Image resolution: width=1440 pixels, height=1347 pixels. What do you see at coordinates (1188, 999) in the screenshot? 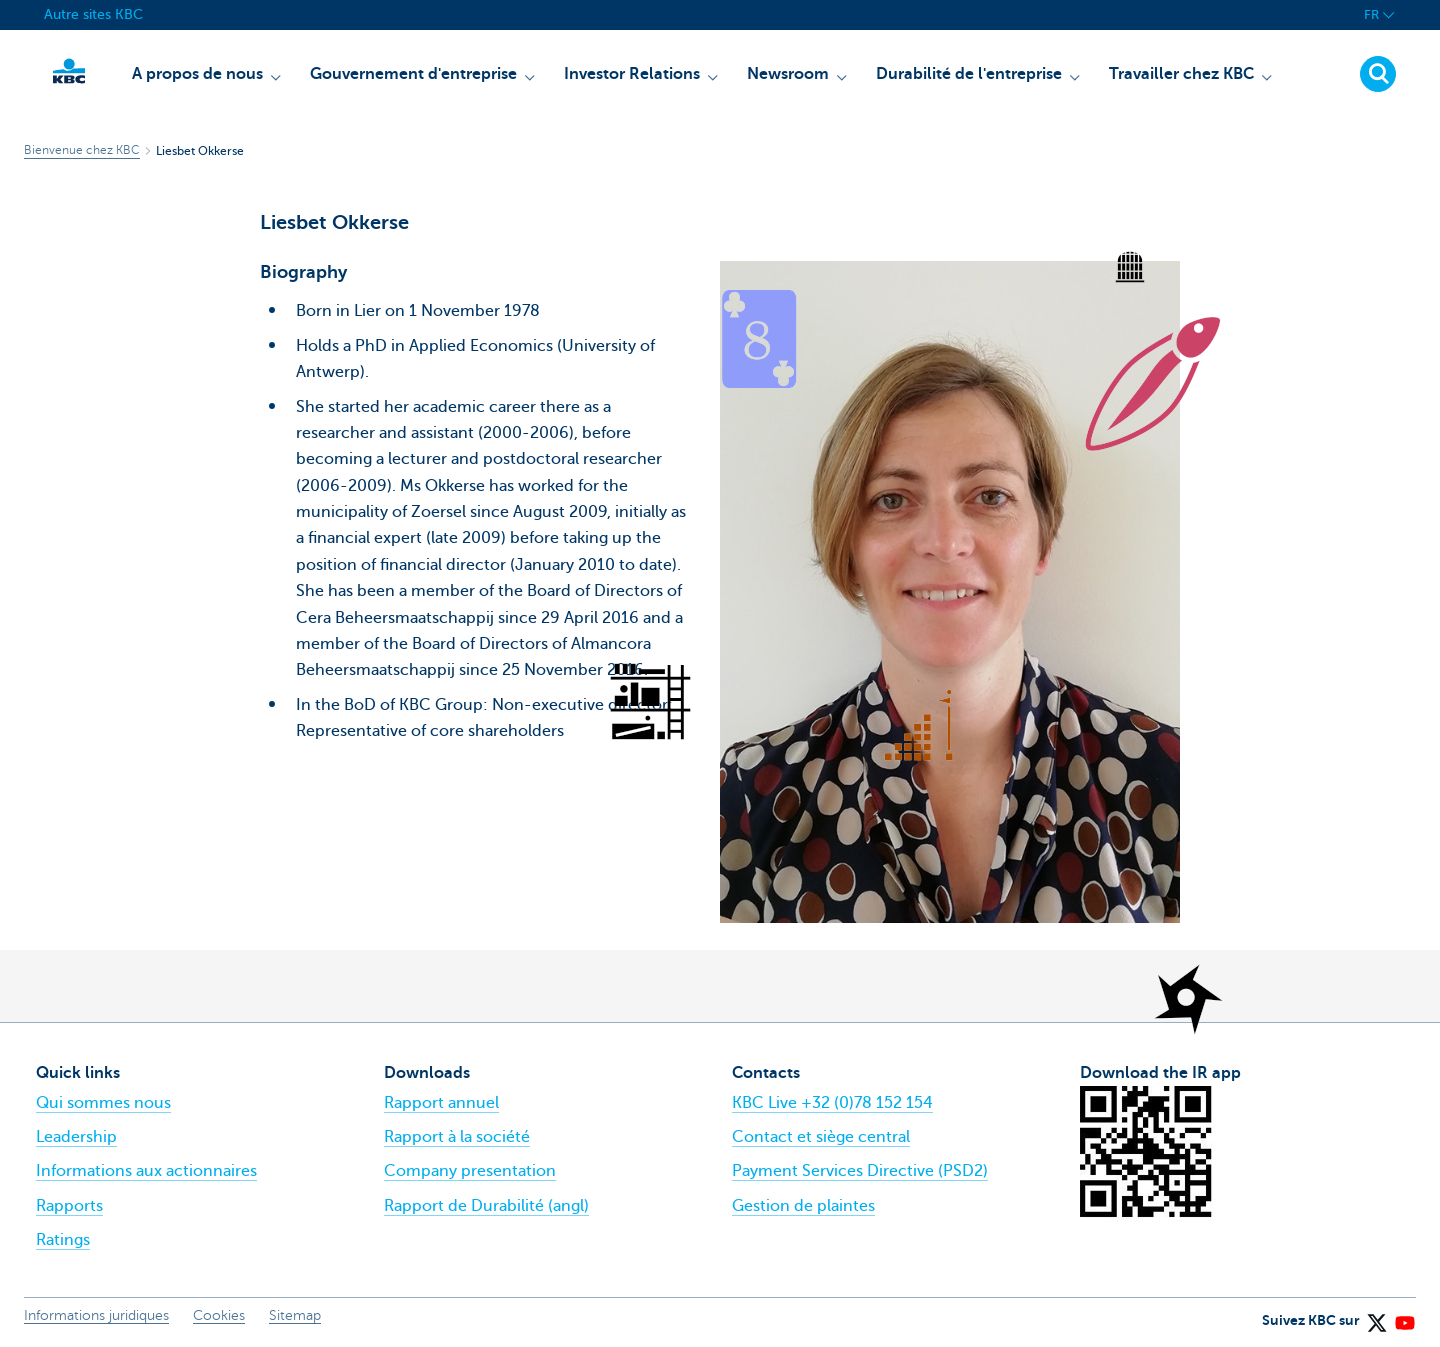
I see `activate spin attack or special ability` at bounding box center [1188, 999].